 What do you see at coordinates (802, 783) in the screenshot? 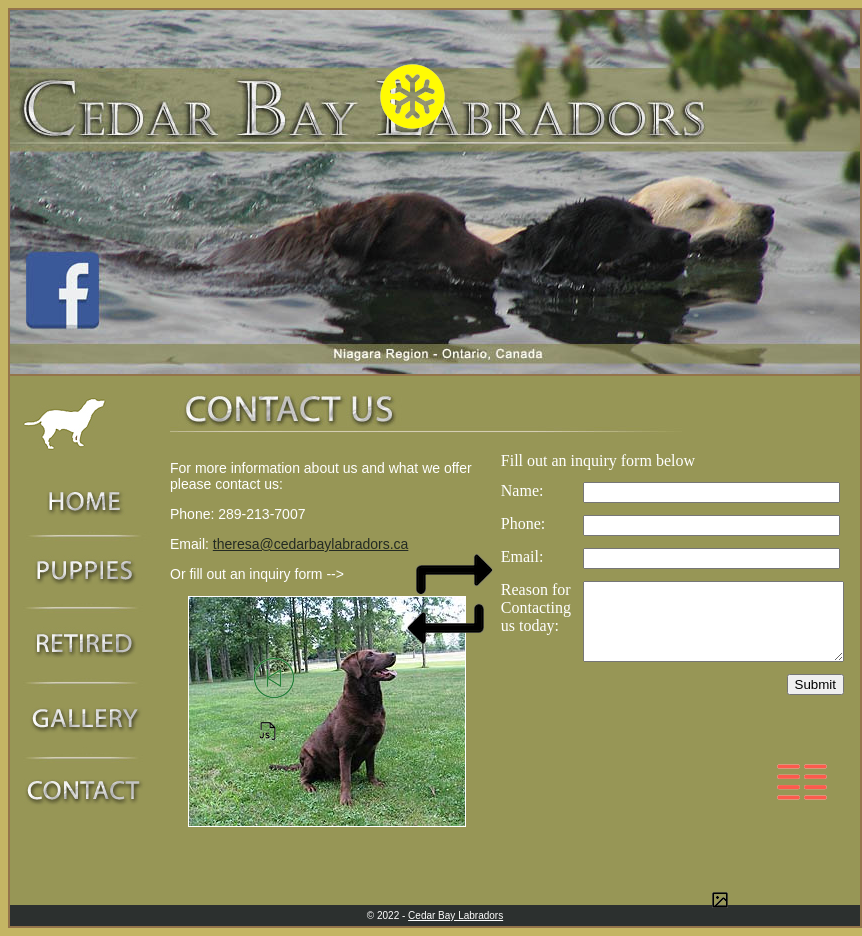
I see `switch to multi-column text layout` at bounding box center [802, 783].